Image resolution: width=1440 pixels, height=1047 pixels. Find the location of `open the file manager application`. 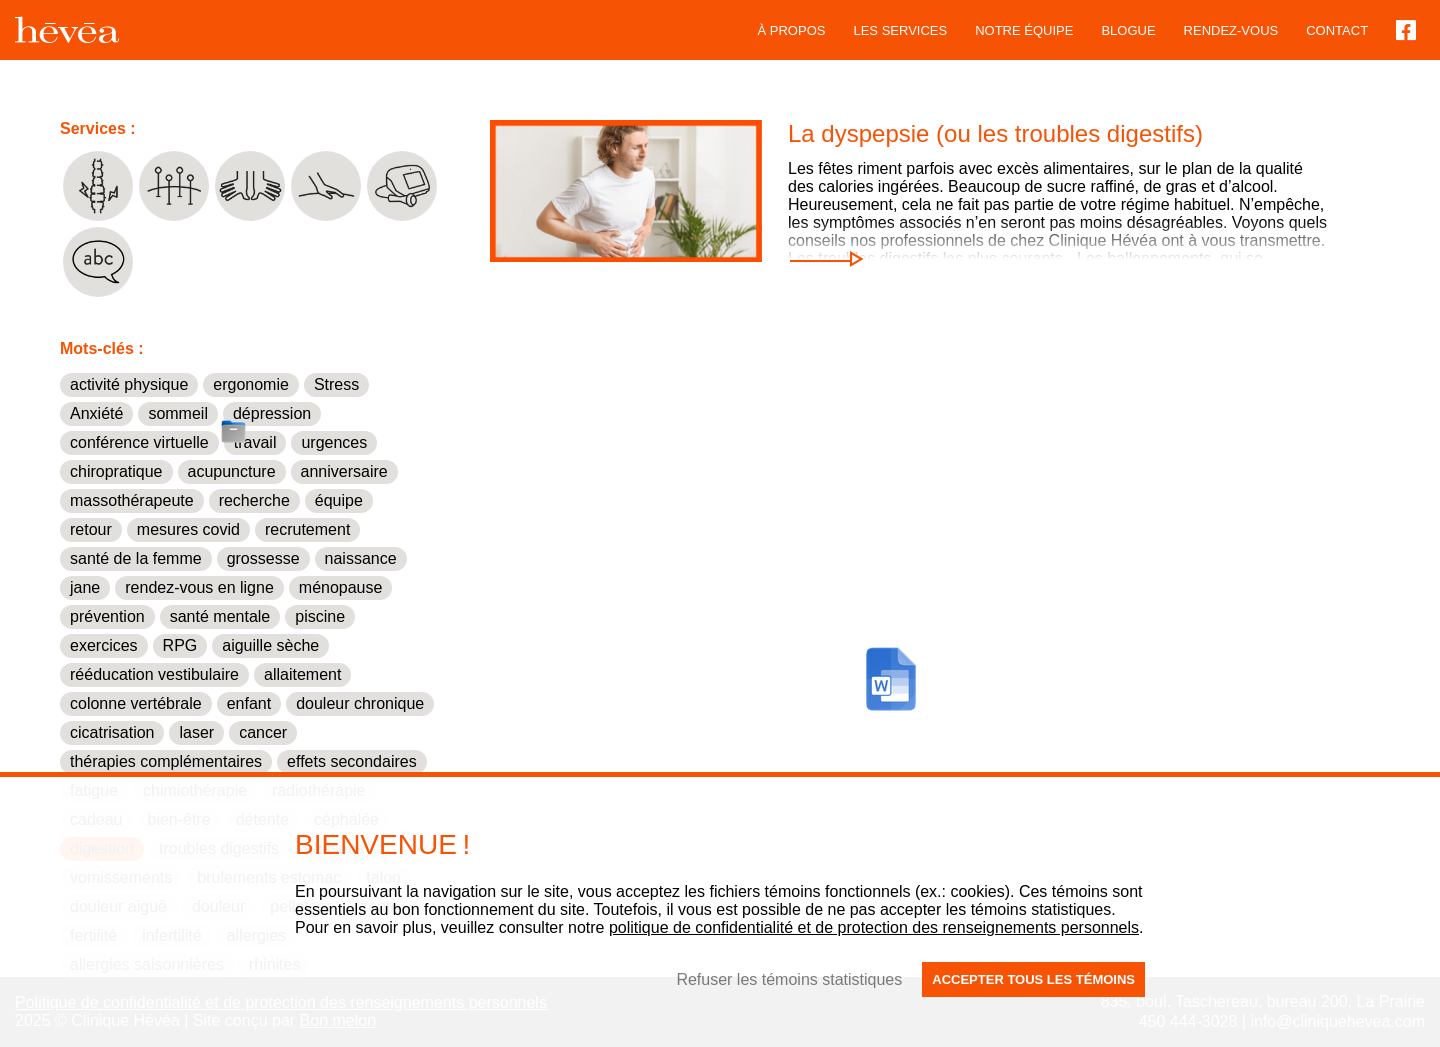

open the file manager application is located at coordinates (233, 431).